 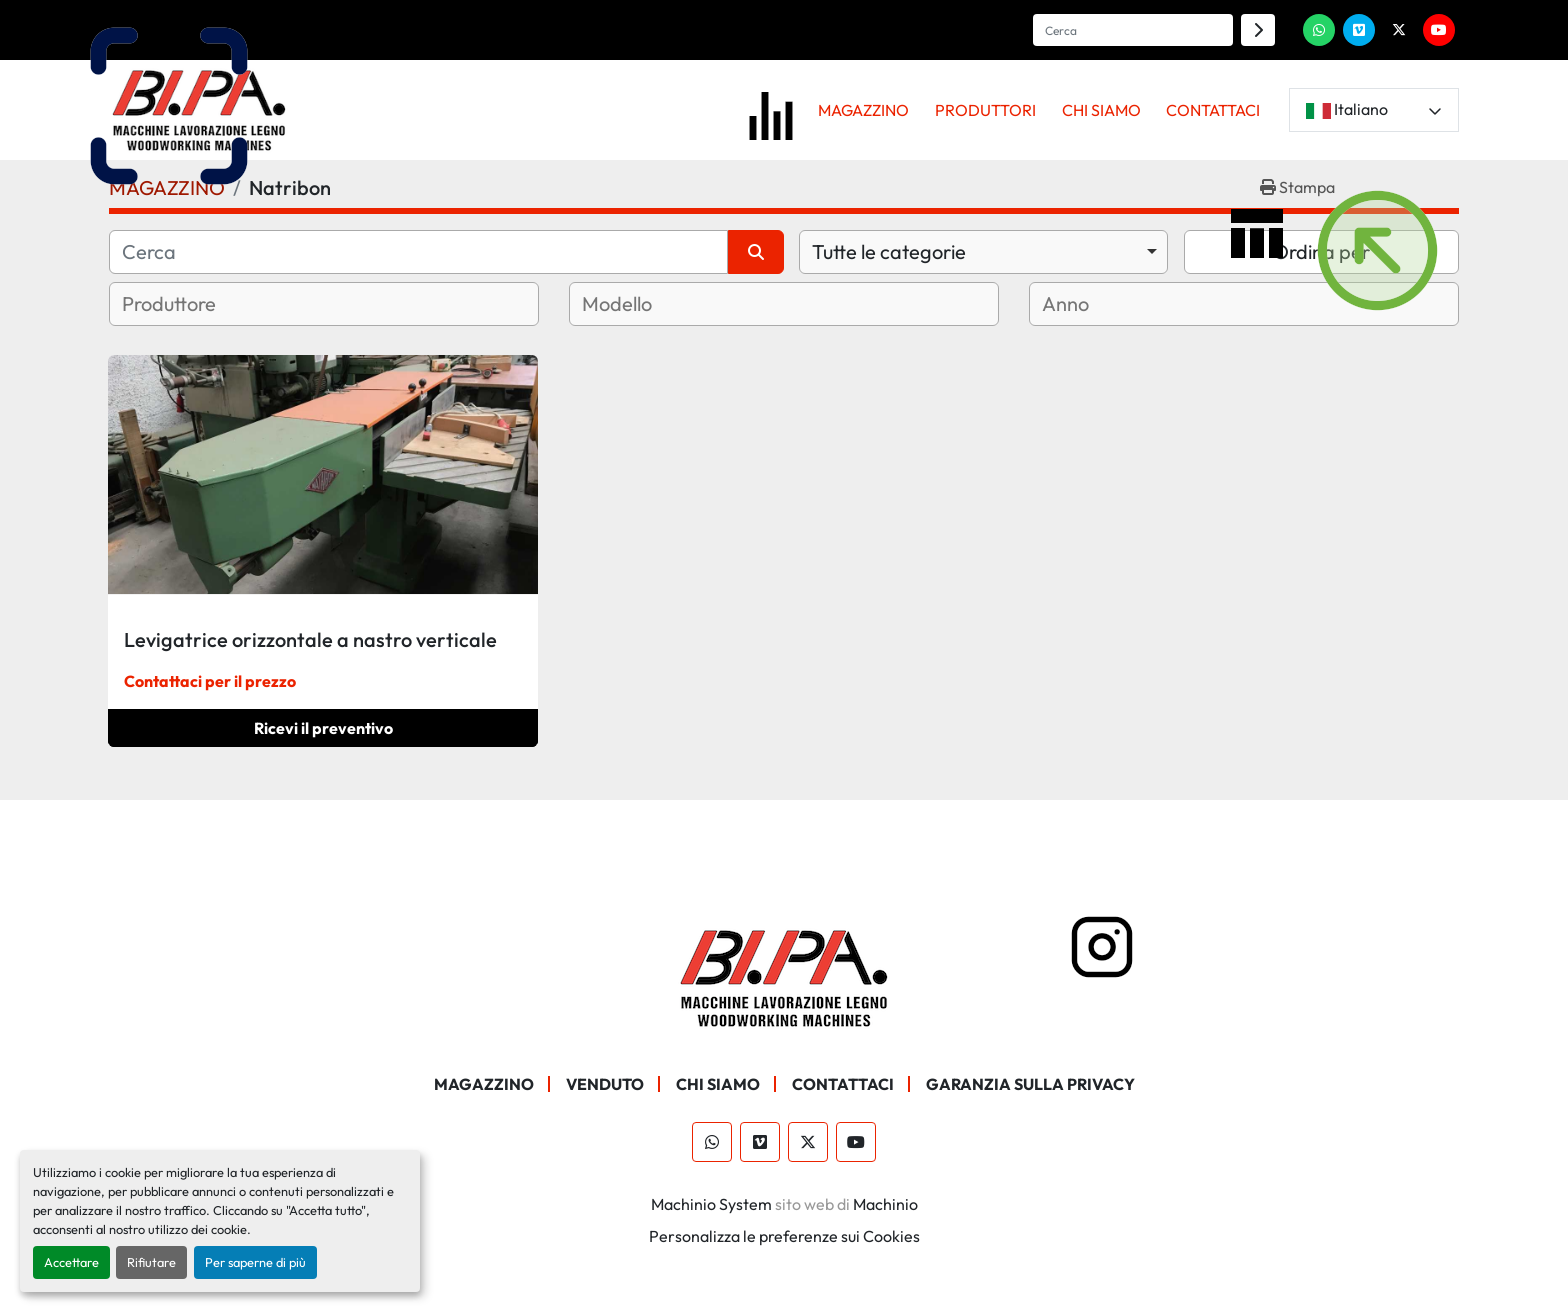 I want to click on view data in table format, so click(x=1255, y=233).